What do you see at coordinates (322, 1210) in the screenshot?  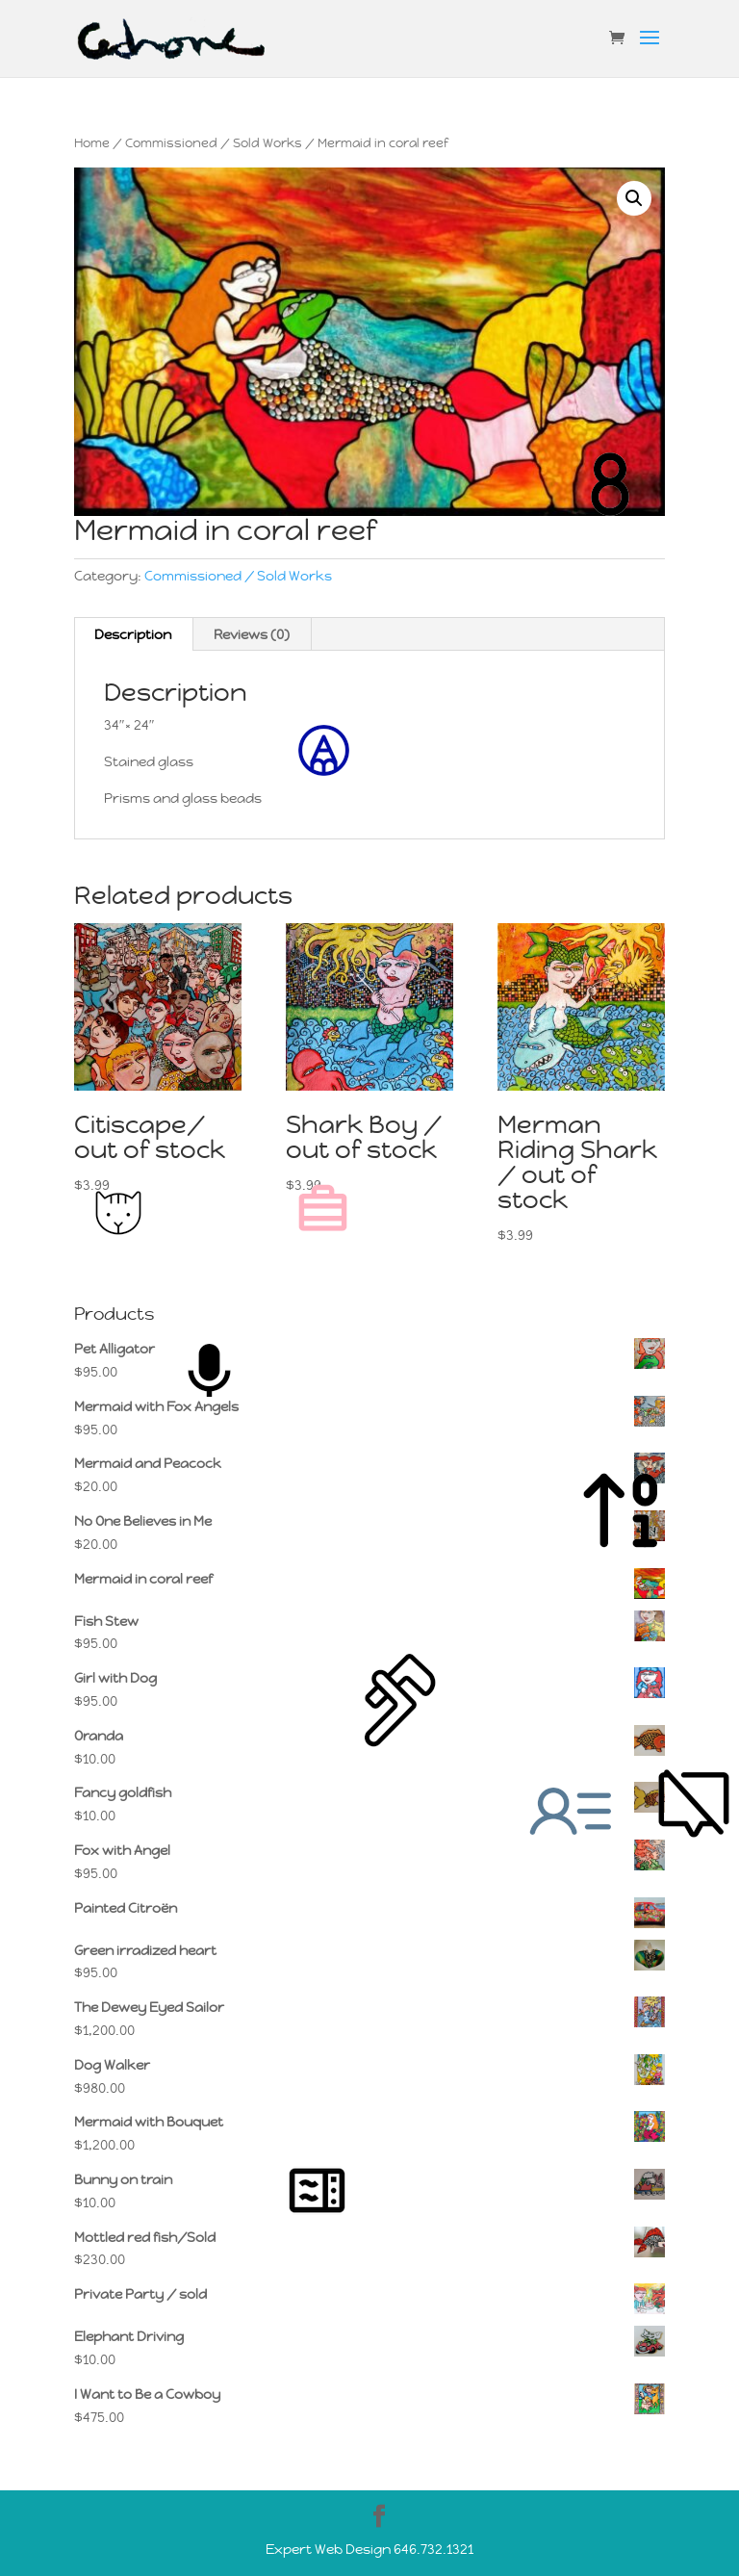 I see `access work or business-related files` at bounding box center [322, 1210].